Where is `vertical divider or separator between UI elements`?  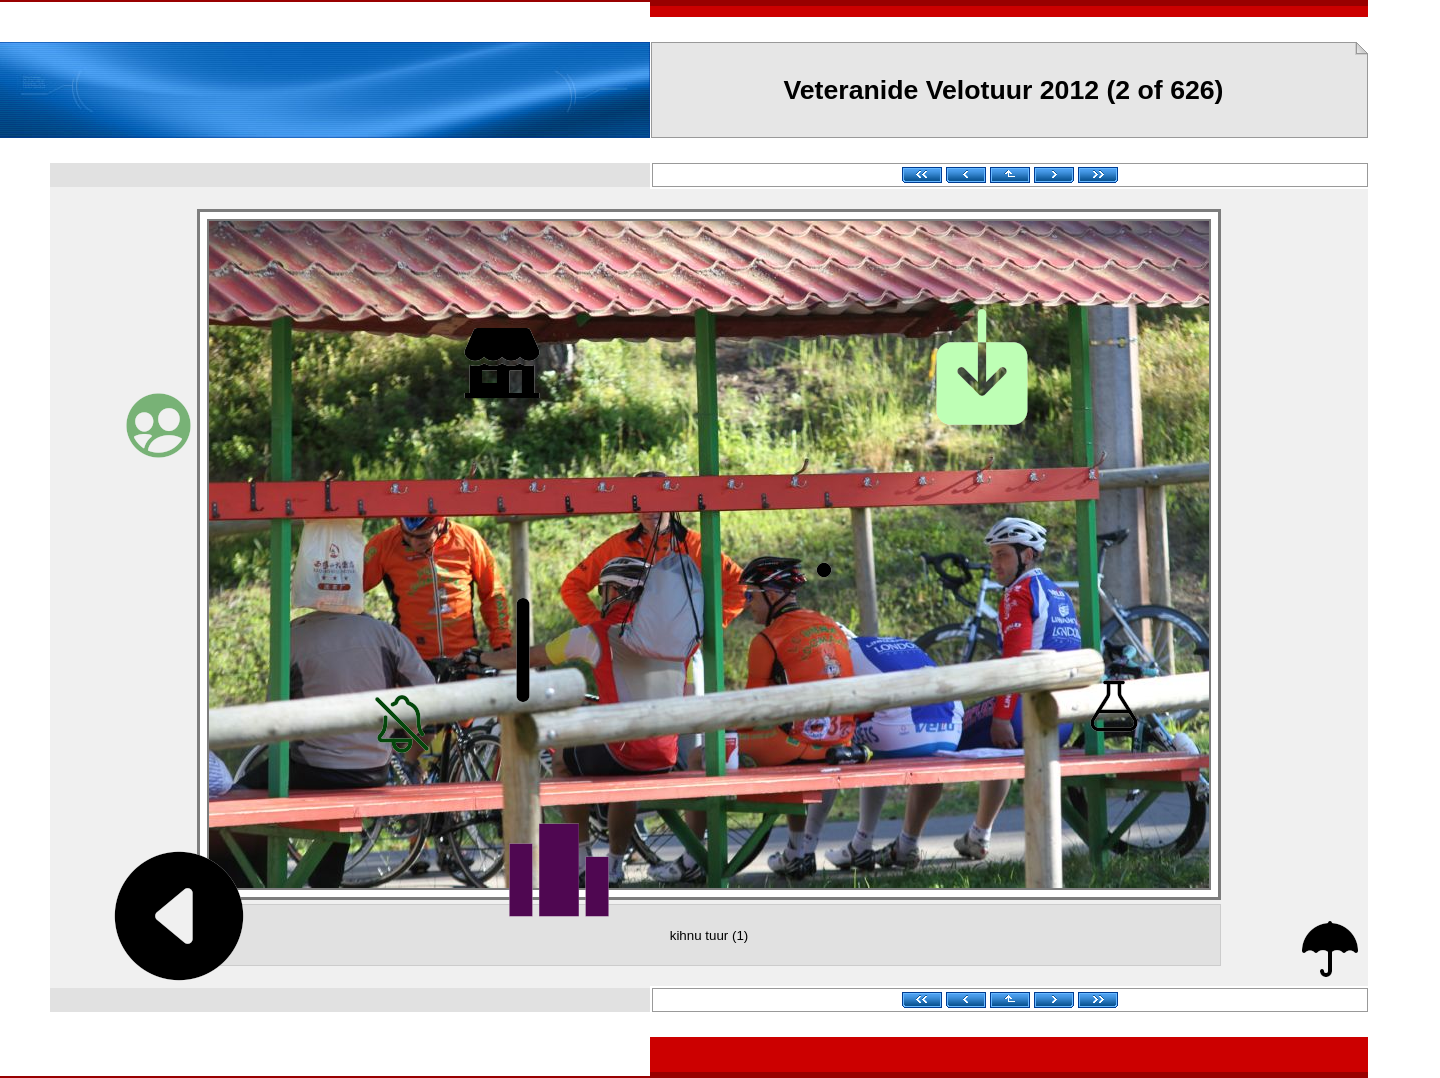
vertical divider or separator between UI elements is located at coordinates (523, 650).